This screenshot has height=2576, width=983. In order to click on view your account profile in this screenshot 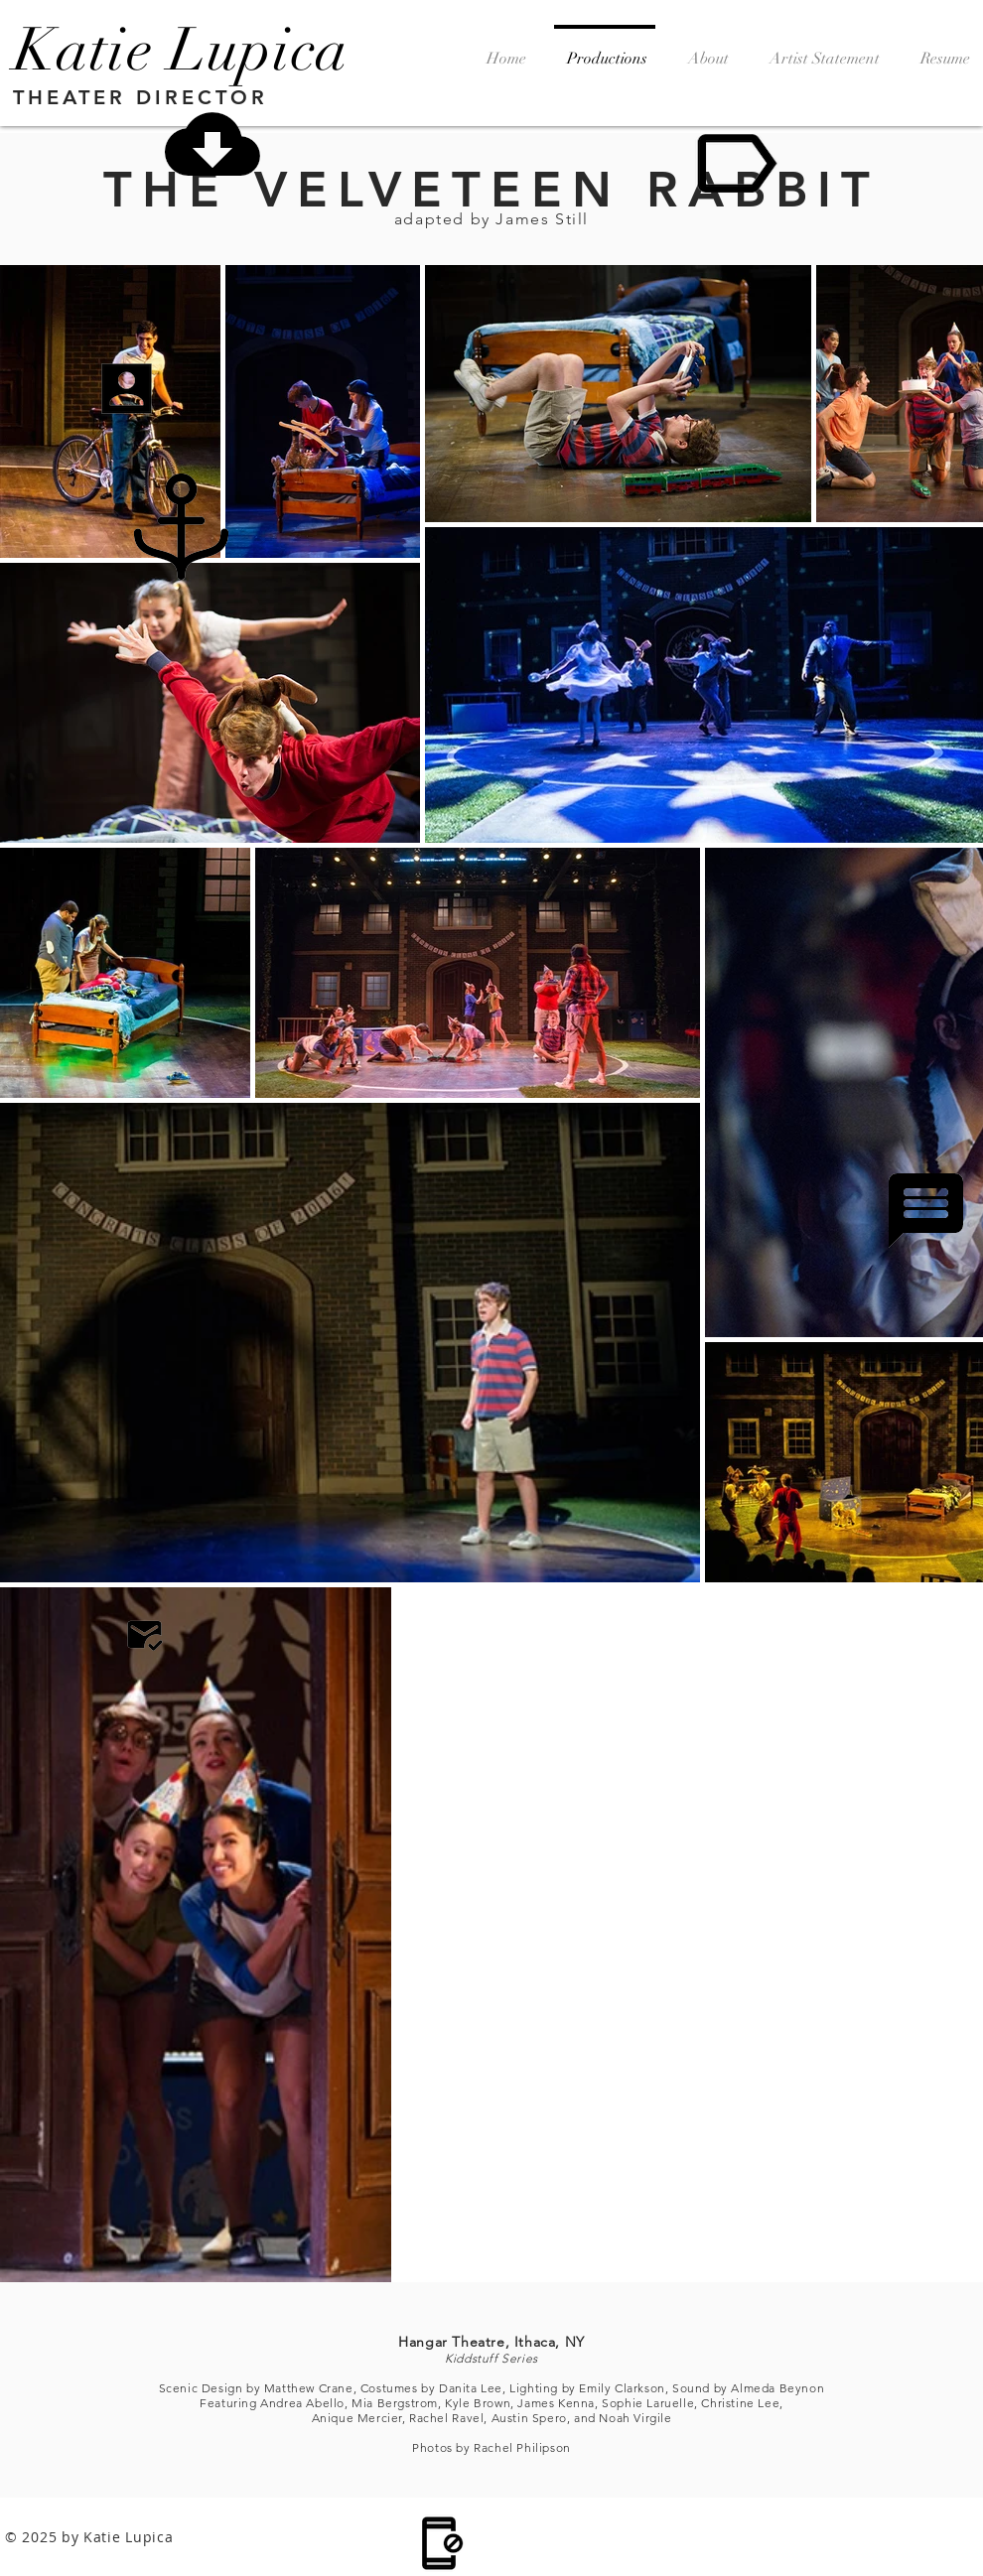, I will do `click(126, 388)`.